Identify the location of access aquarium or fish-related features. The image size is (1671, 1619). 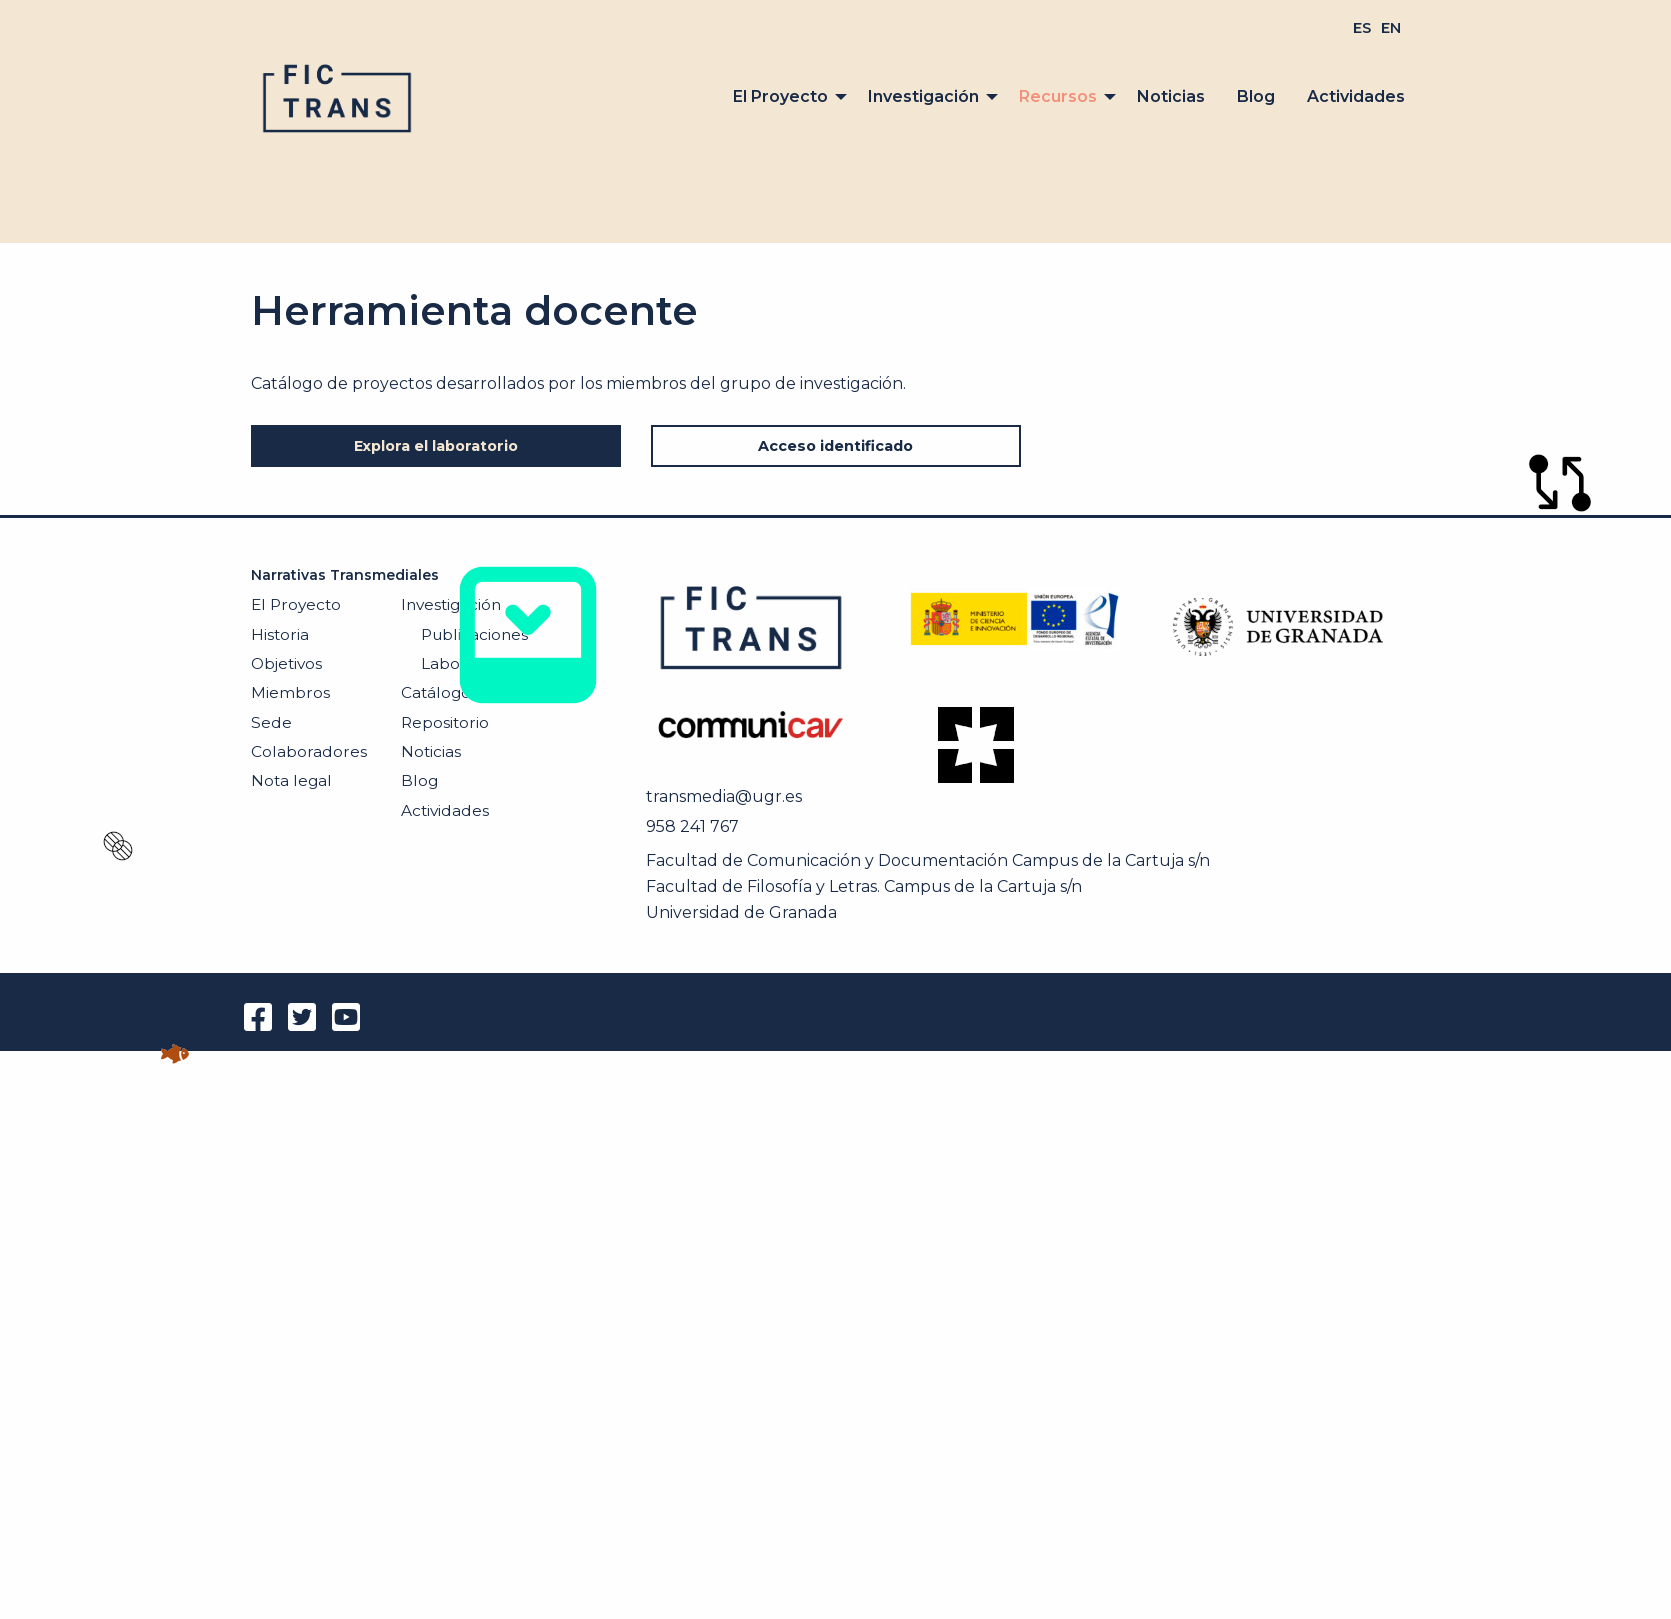
(175, 1054).